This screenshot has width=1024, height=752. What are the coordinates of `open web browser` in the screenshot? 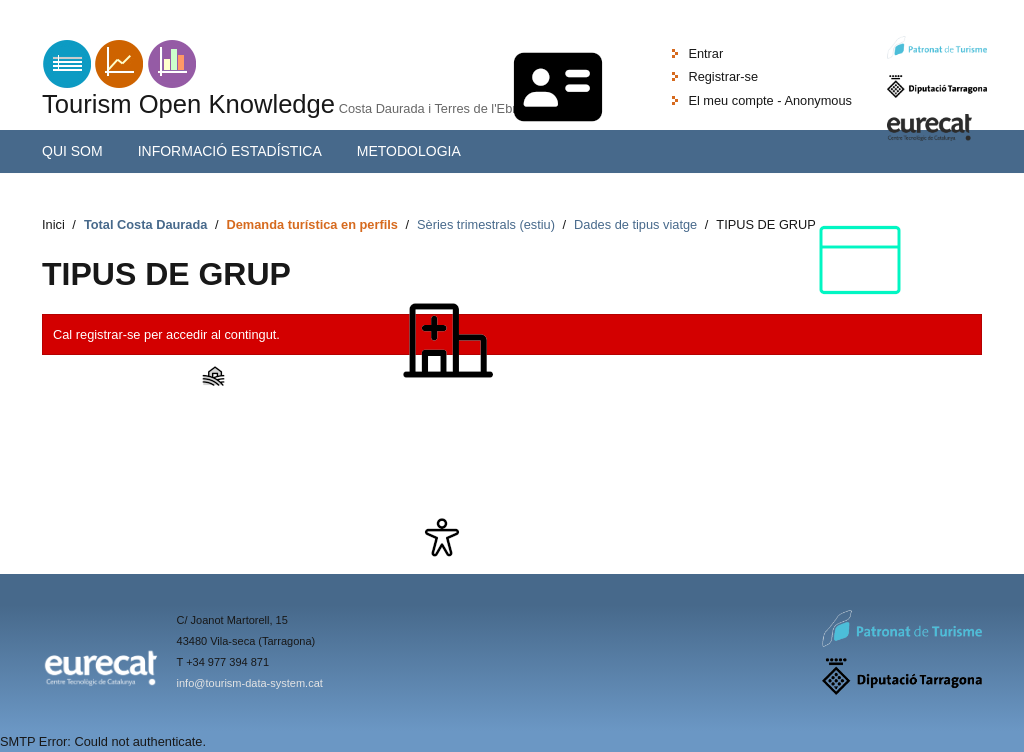 It's located at (860, 260).